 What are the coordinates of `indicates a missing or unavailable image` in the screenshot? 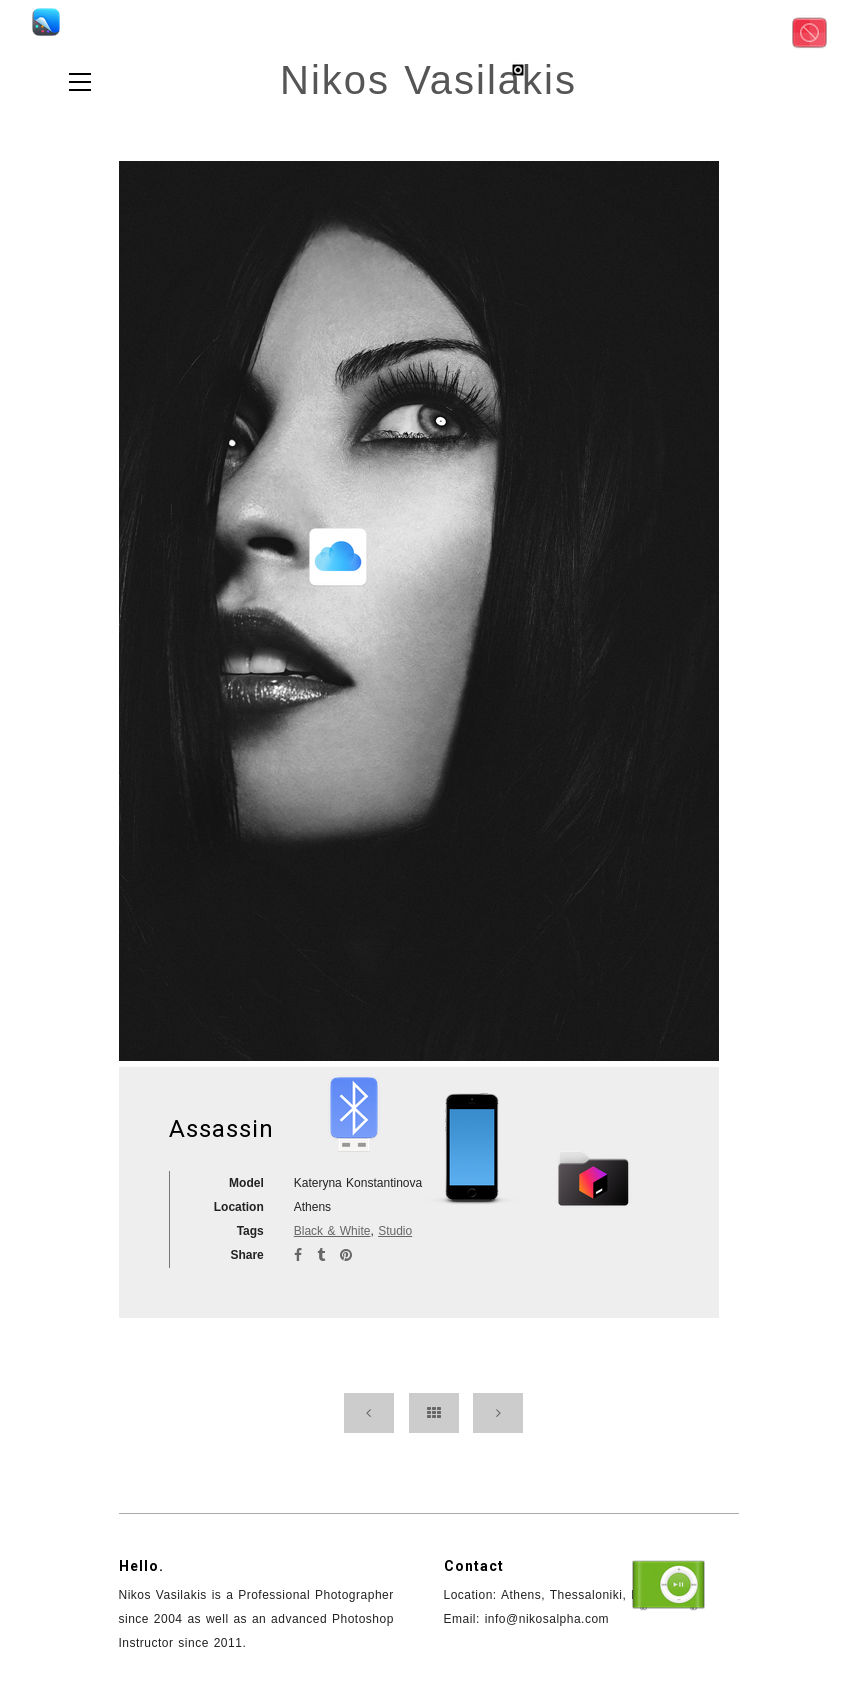 It's located at (809, 31).